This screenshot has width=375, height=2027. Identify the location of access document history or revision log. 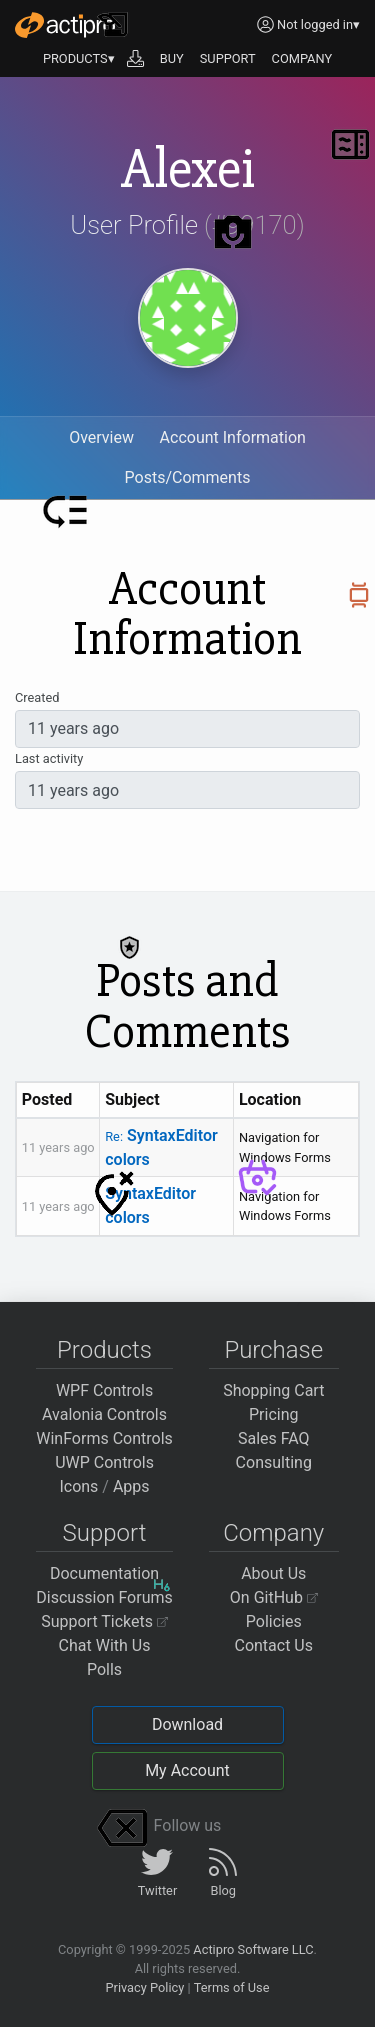
(113, 24).